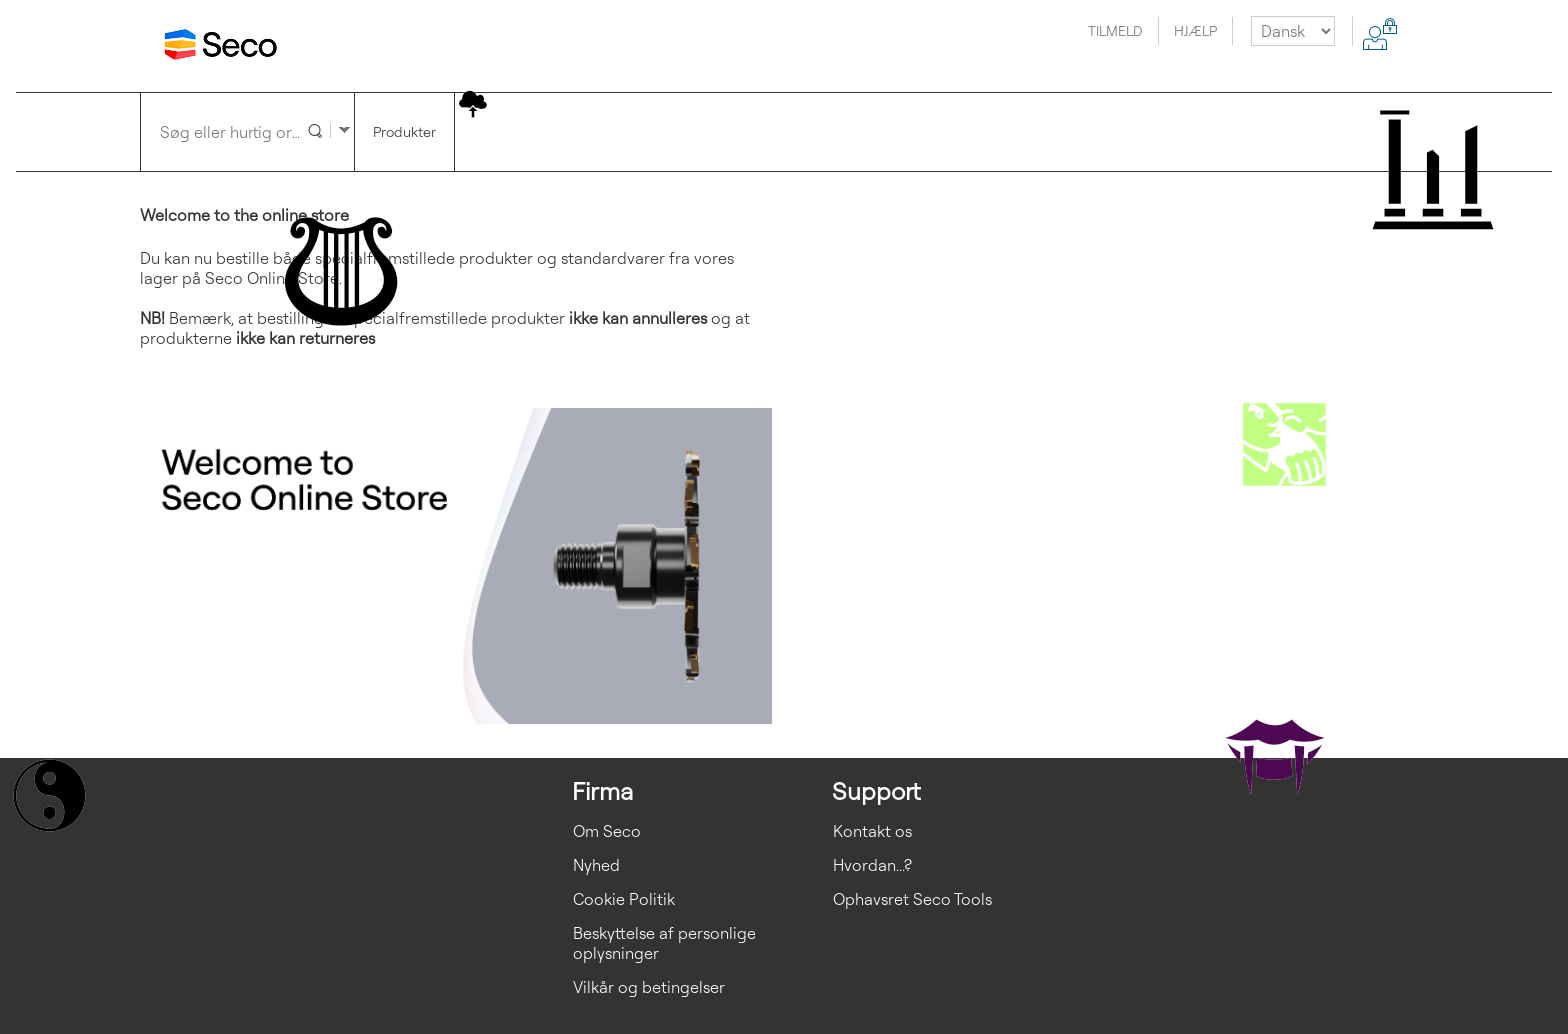 The height and width of the screenshot is (1034, 1568). What do you see at coordinates (473, 104) in the screenshot?
I see `upload file to cloud storage` at bounding box center [473, 104].